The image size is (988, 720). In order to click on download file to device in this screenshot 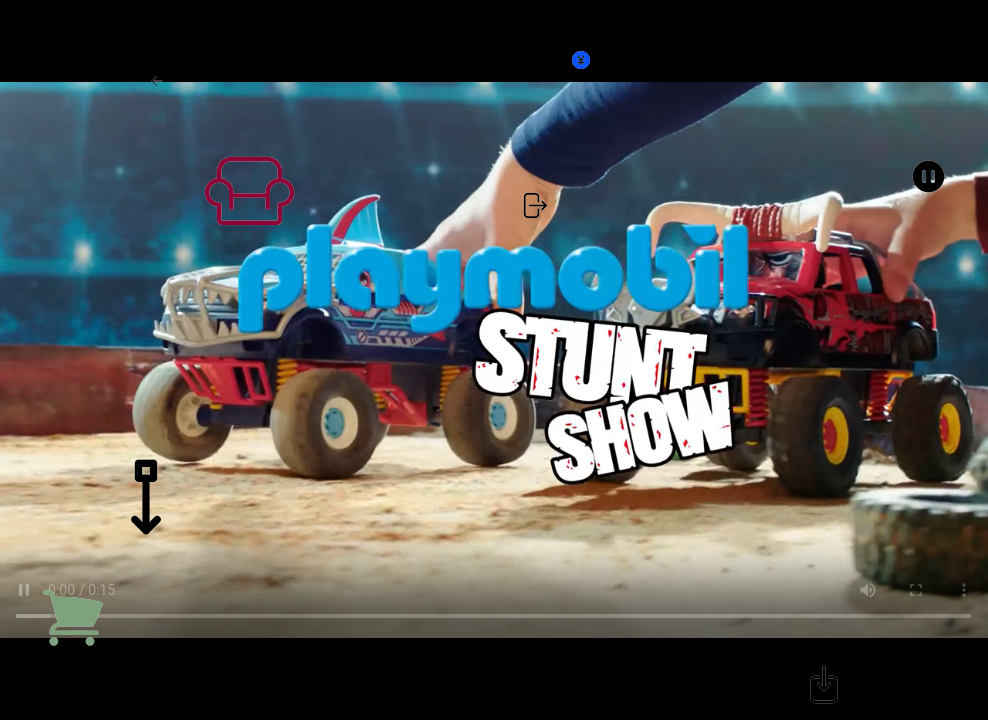, I will do `click(824, 684)`.